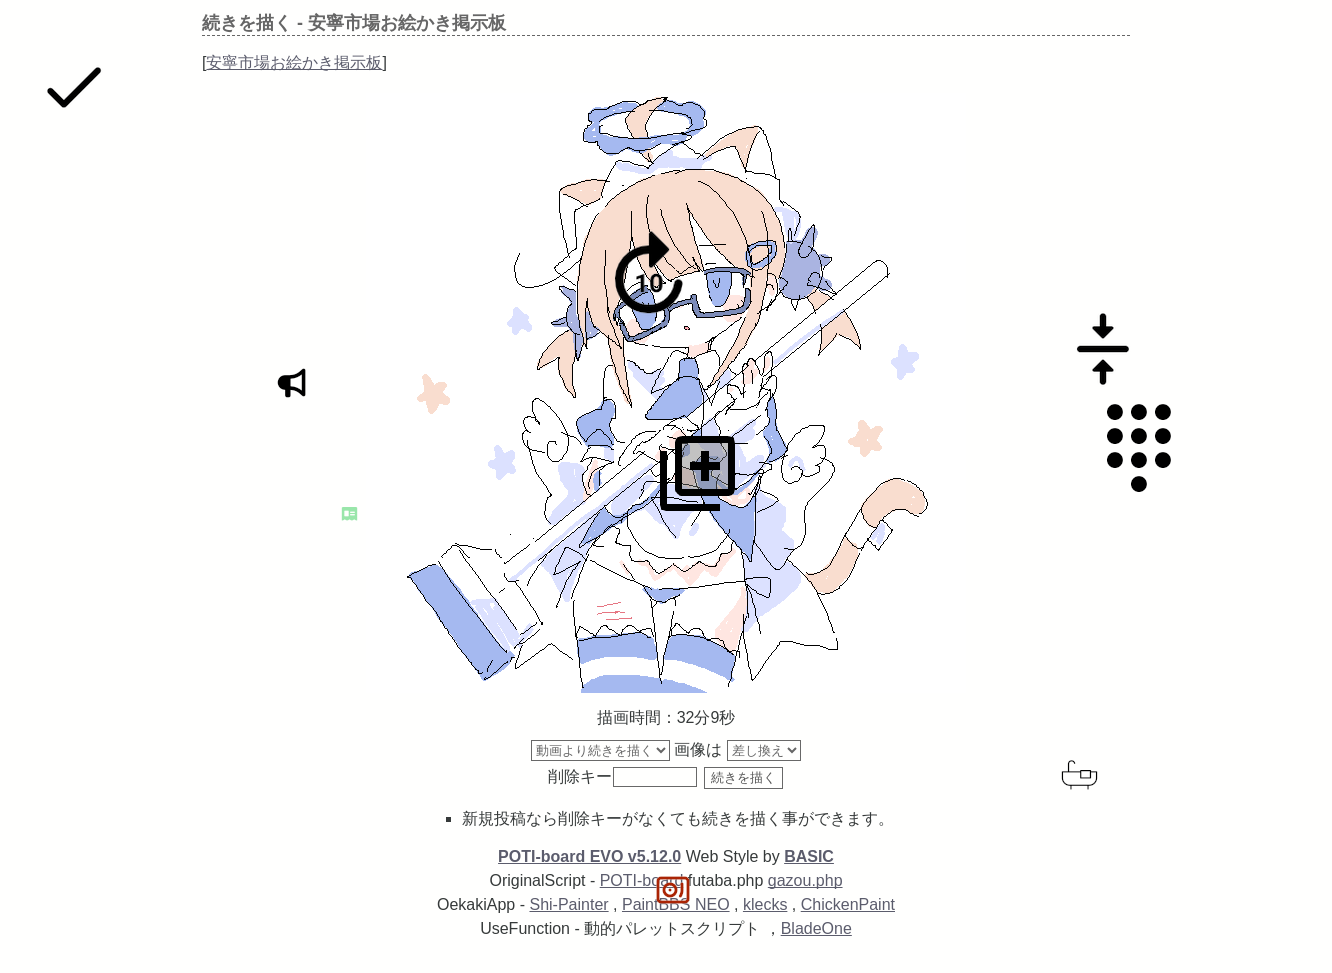 The width and height of the screenshot is (1332, 973). What do you see at coordinates (673, 890) in the screenshot?
I see `access music or audio player` at bounding box center [673, 890].